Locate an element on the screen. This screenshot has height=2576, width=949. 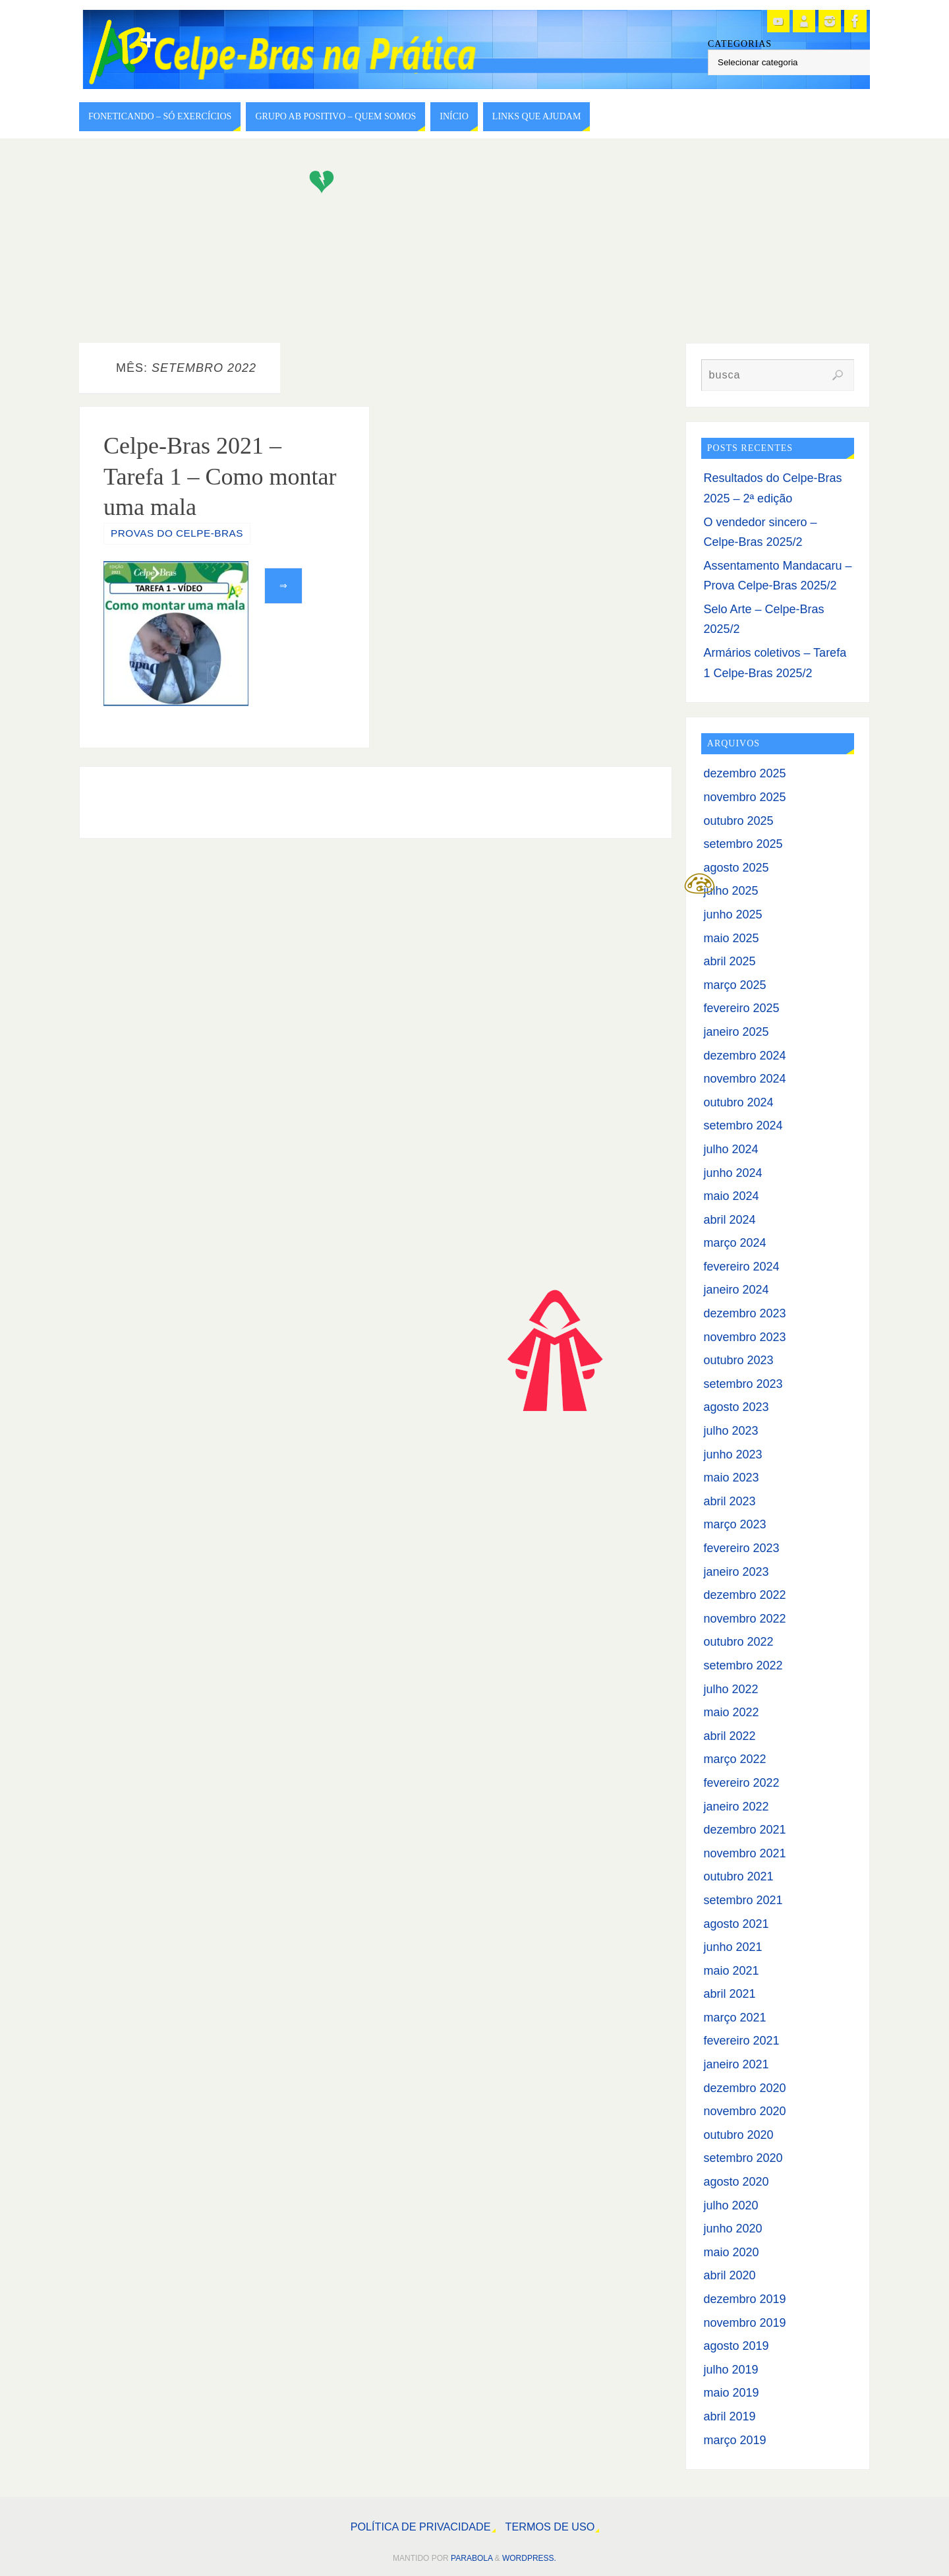
indicates a dislike or negative reaction is located at coordinates (322, 182).